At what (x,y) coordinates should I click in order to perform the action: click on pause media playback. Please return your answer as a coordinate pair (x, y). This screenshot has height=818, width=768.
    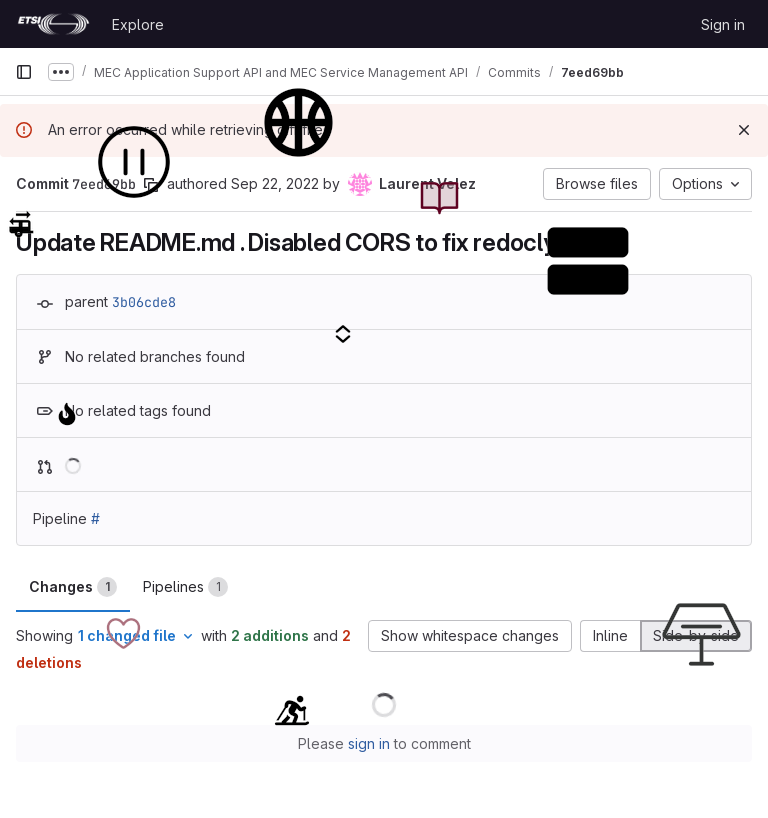
    Looking at the image, I should click on (134, 162).